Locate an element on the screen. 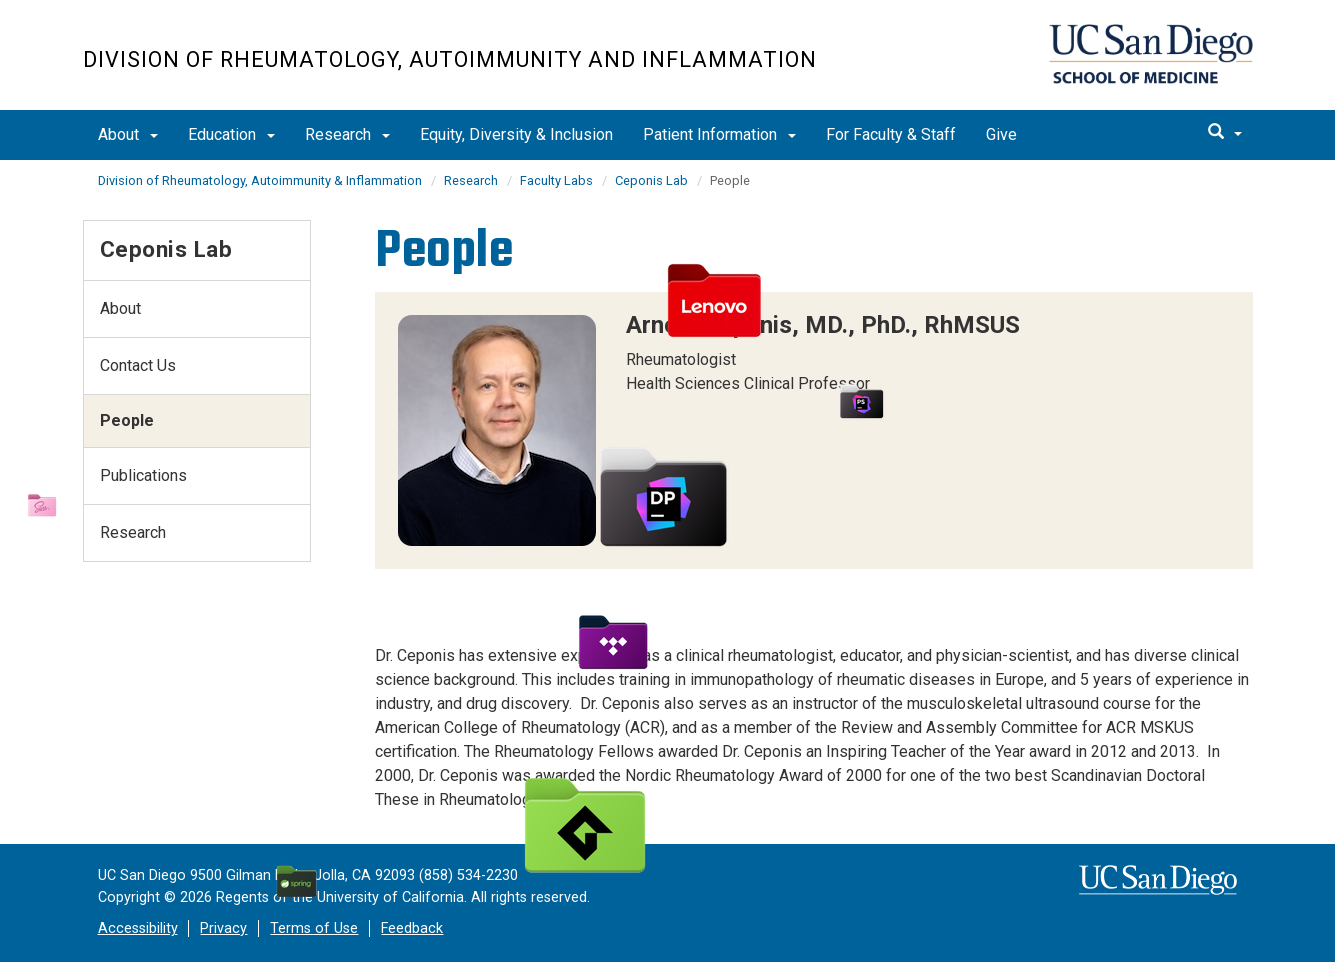  open folder containing Lenovo files or applications is located at coordinates (714, 303).